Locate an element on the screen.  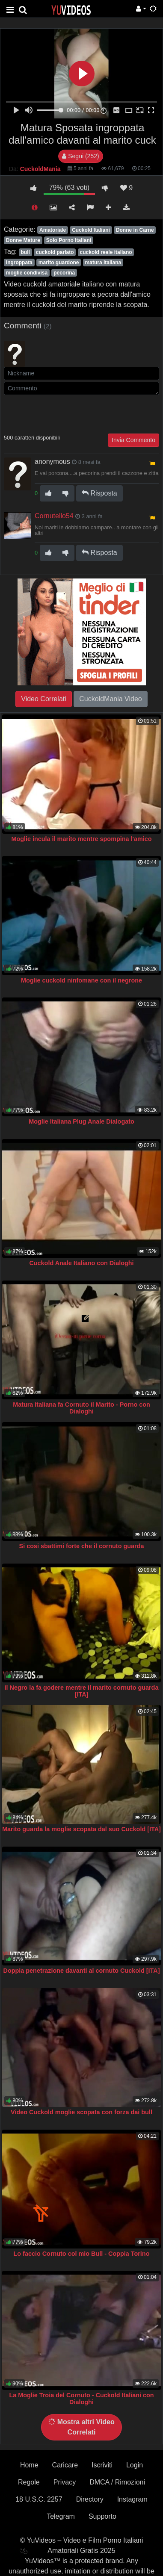
open wechat messaging app is located at coordinates (24, 2551).